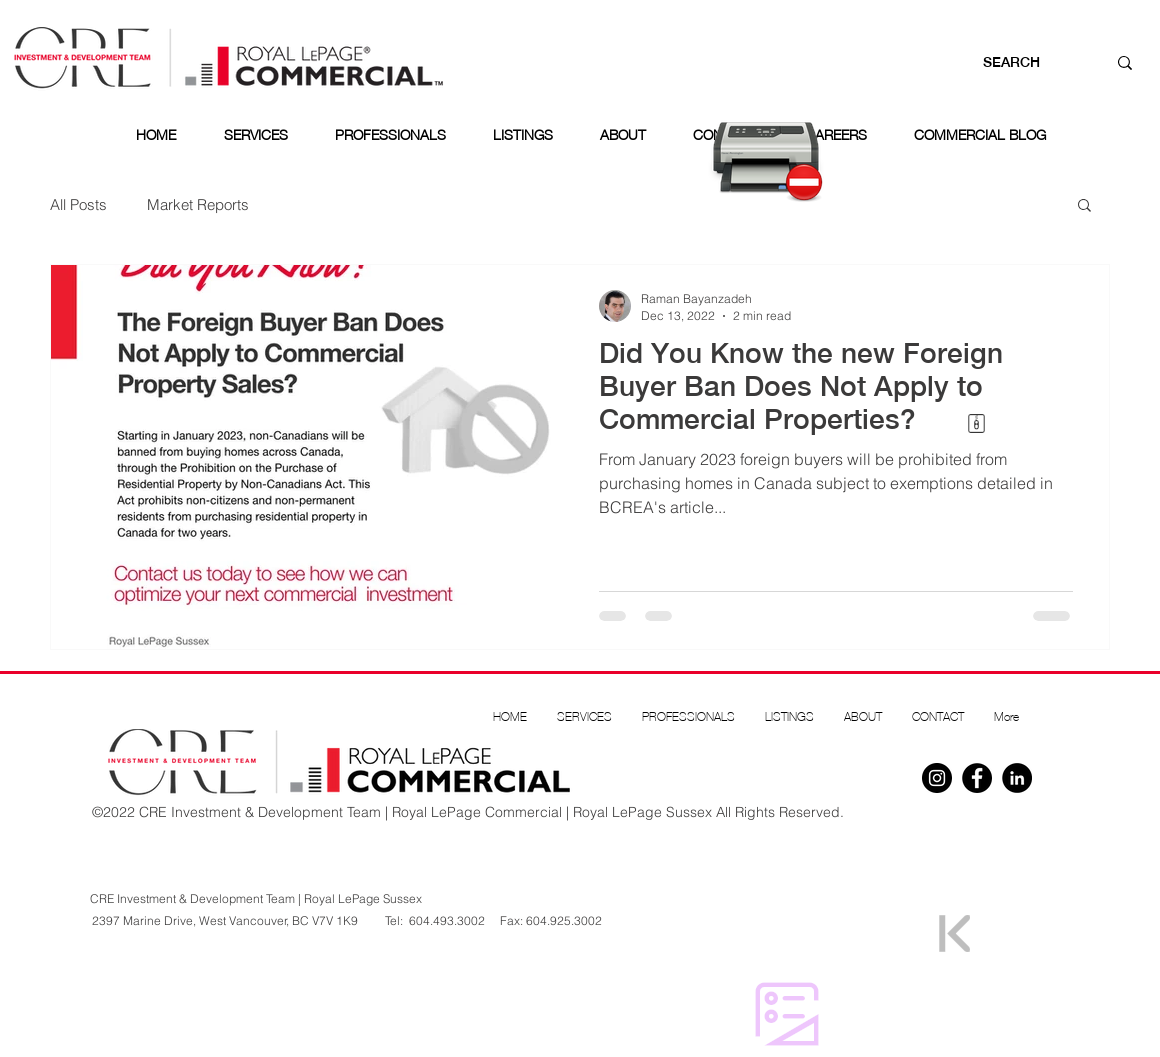 This screenshot has height=1057, width=1160. I want to click on open archive or compressed file manager, so click(976, 423).